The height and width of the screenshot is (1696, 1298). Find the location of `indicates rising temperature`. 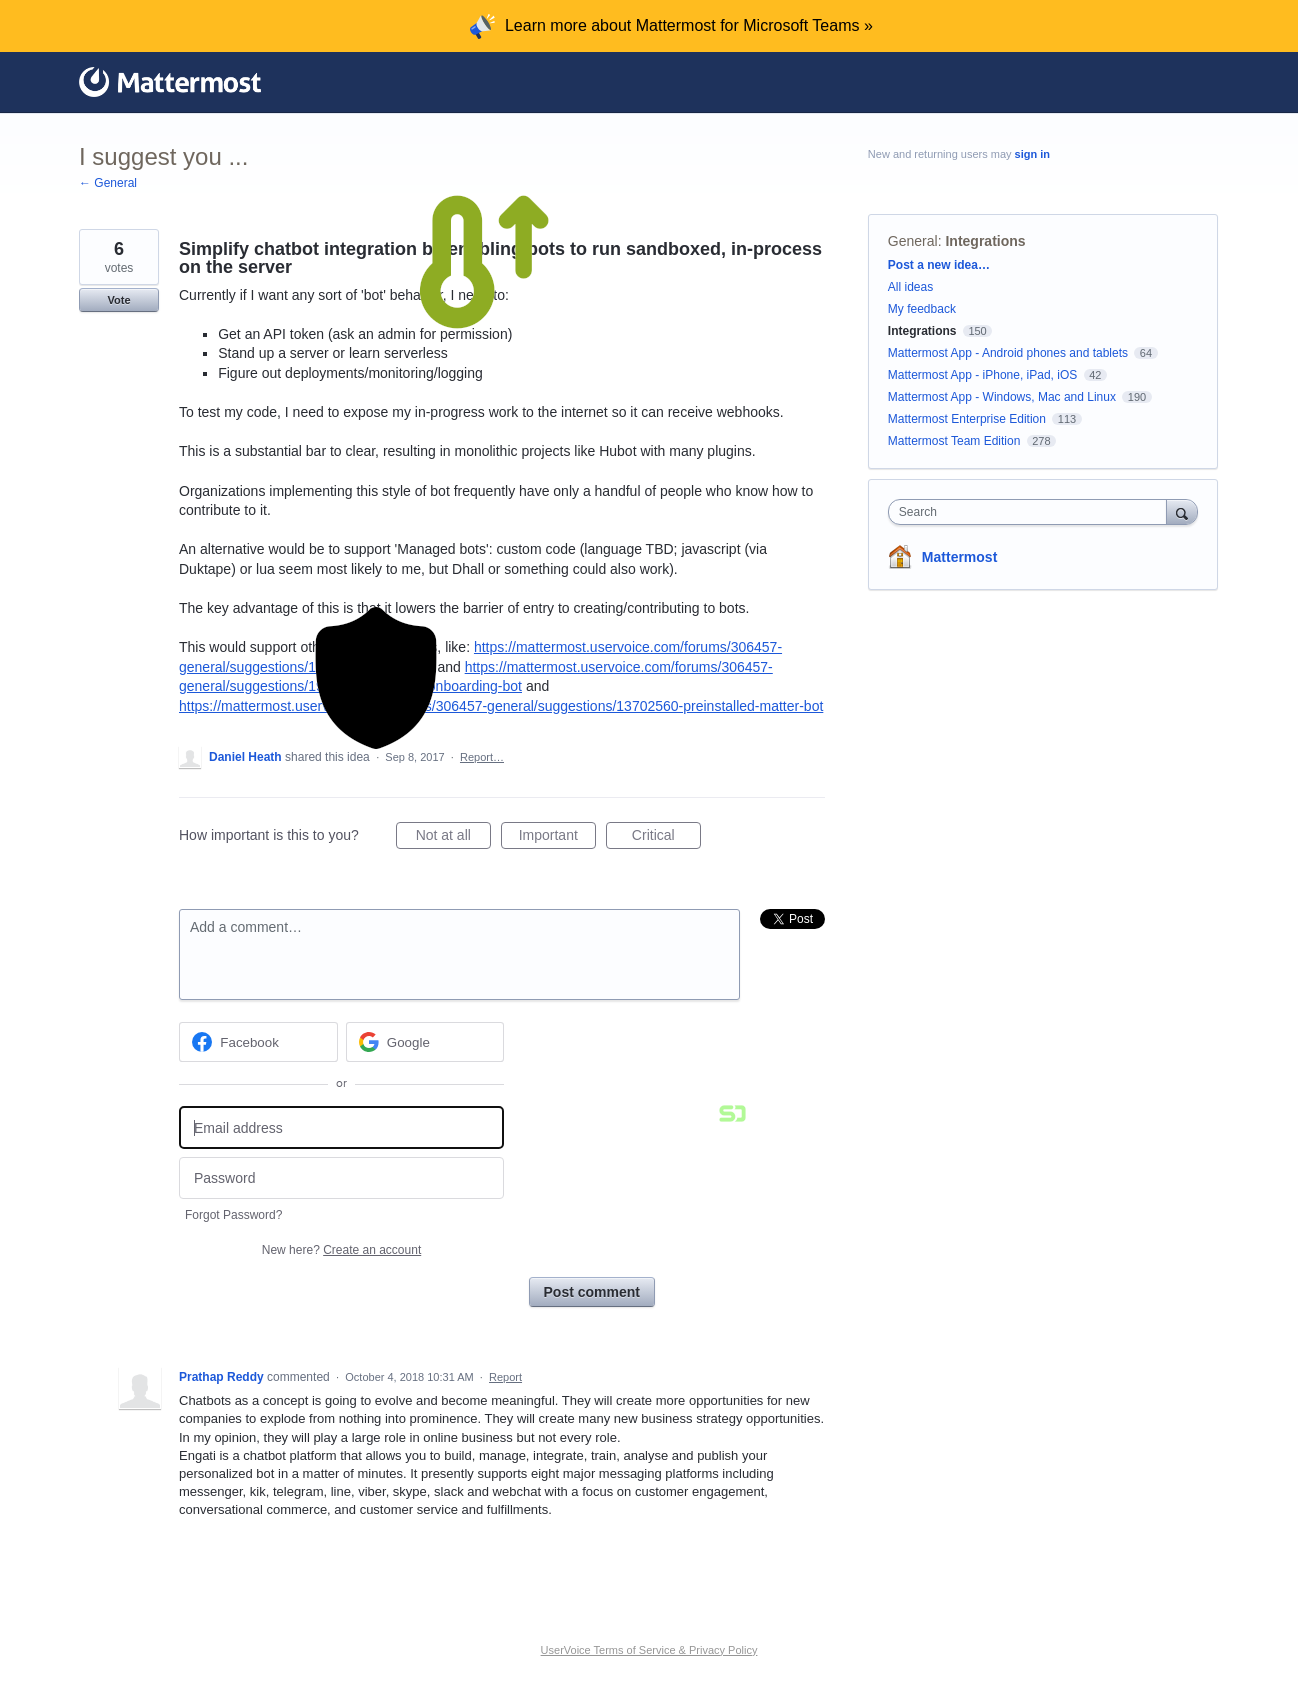

indicates rising temperature is located at coordinates (482, 262).